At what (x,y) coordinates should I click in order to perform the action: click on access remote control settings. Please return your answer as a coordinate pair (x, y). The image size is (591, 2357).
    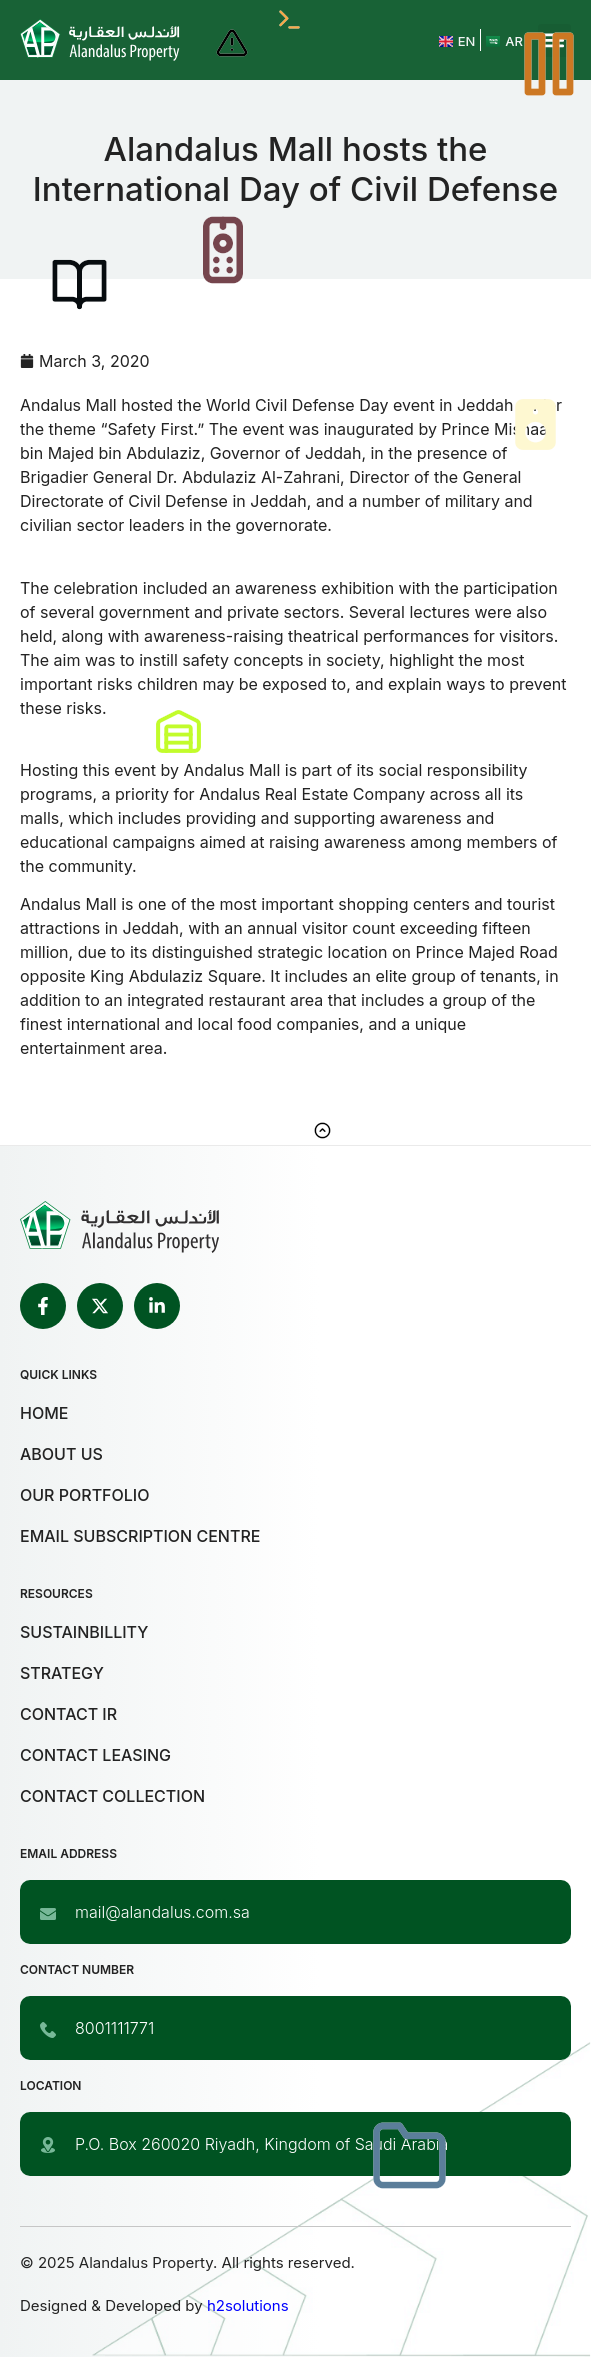
    Looking at the image, I should click on (223, 250).